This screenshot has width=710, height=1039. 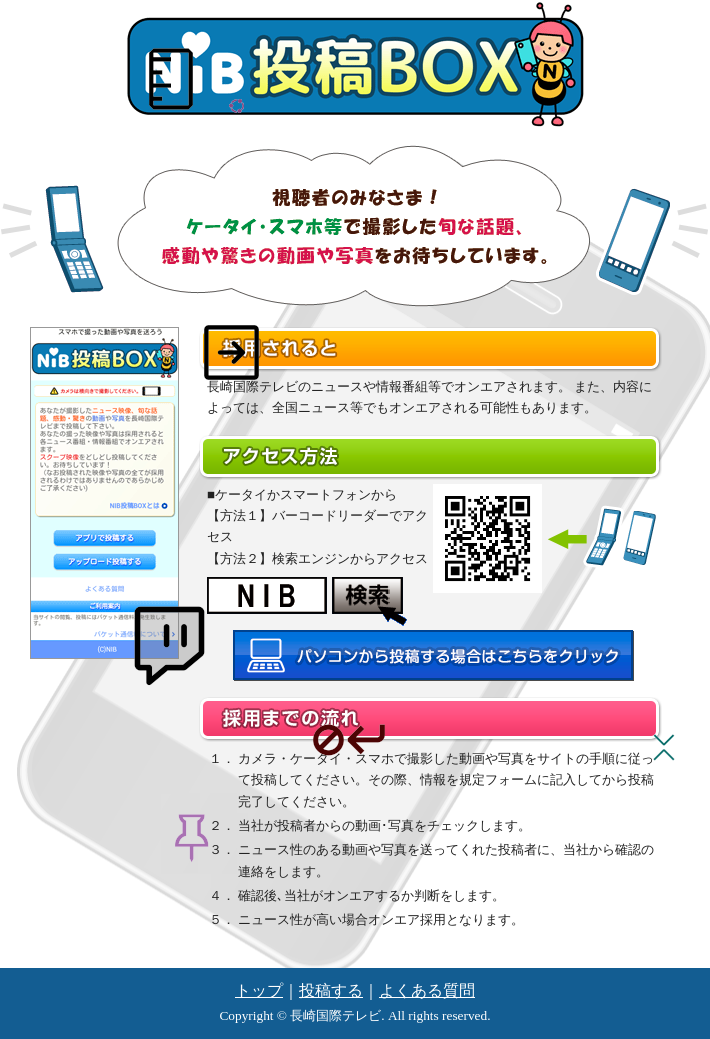 I want to click on disable automatic line wrapping in editor, so click(x=349, y=740).